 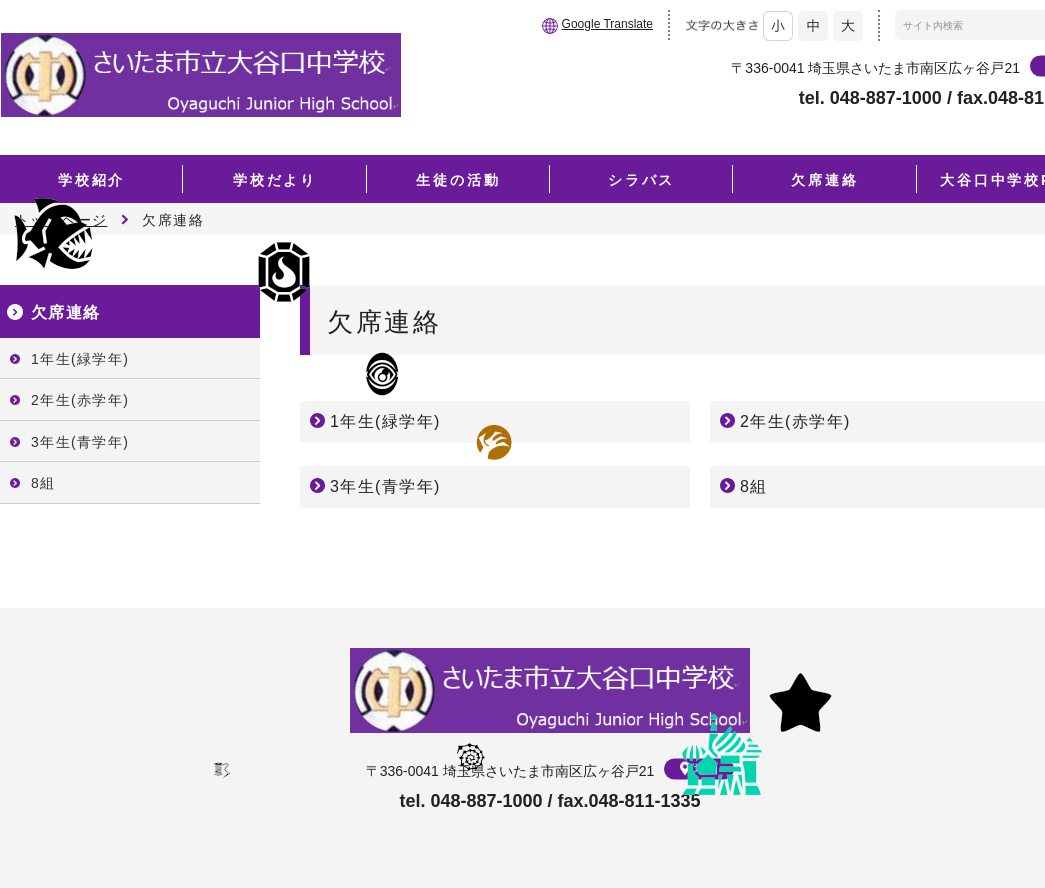 I want to click on access sewing or crafting tools, so click(x=222, y=770).